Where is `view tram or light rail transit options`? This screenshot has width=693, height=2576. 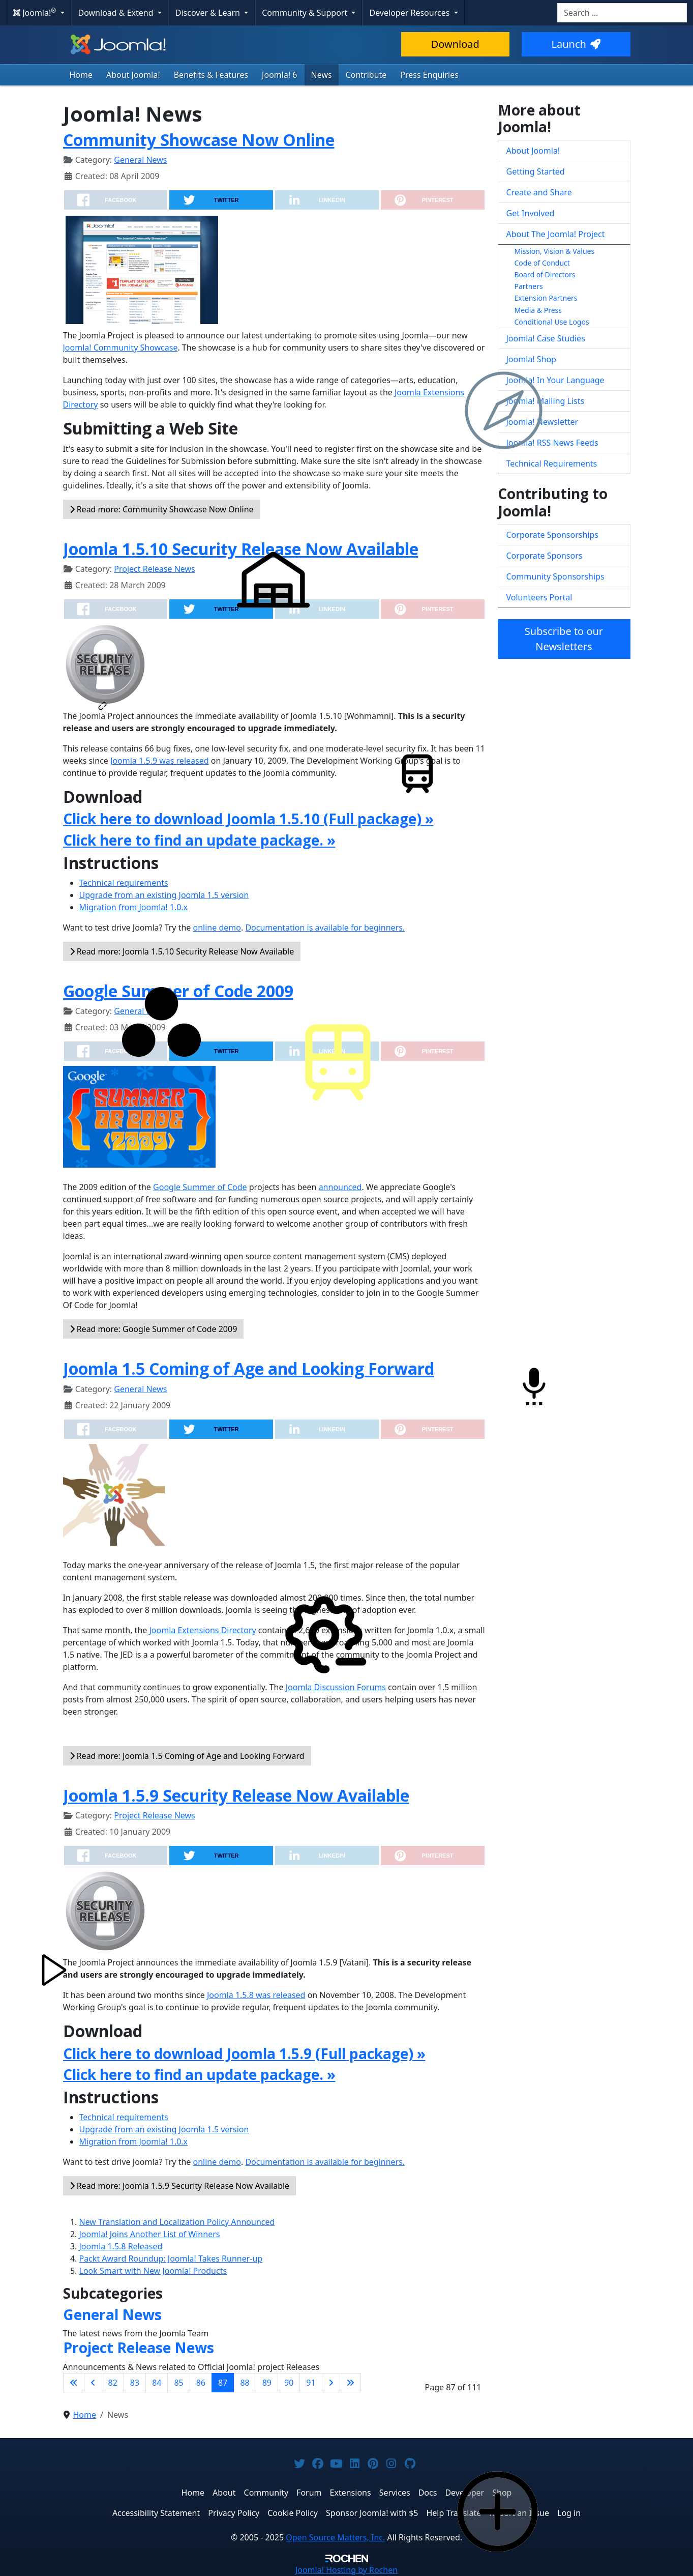 view tram or light rail transit options is located at coordinates (338, 1060).